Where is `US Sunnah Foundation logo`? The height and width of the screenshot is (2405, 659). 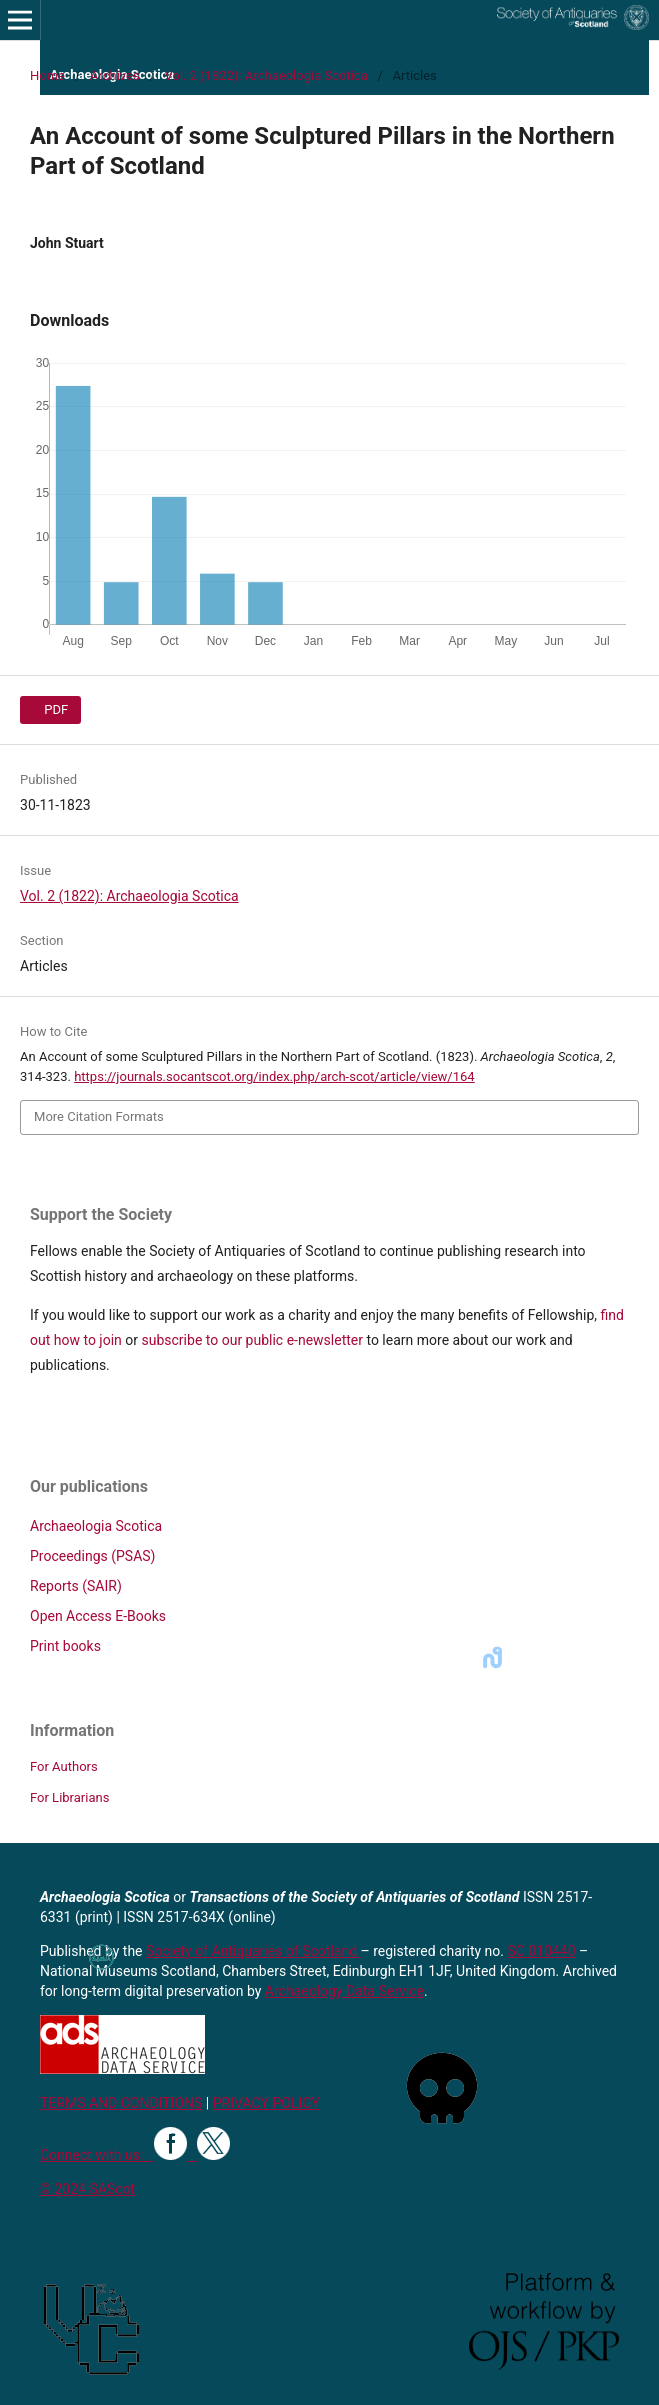 US Sunnah Foundation logo is located at coordinates (101, 1956).